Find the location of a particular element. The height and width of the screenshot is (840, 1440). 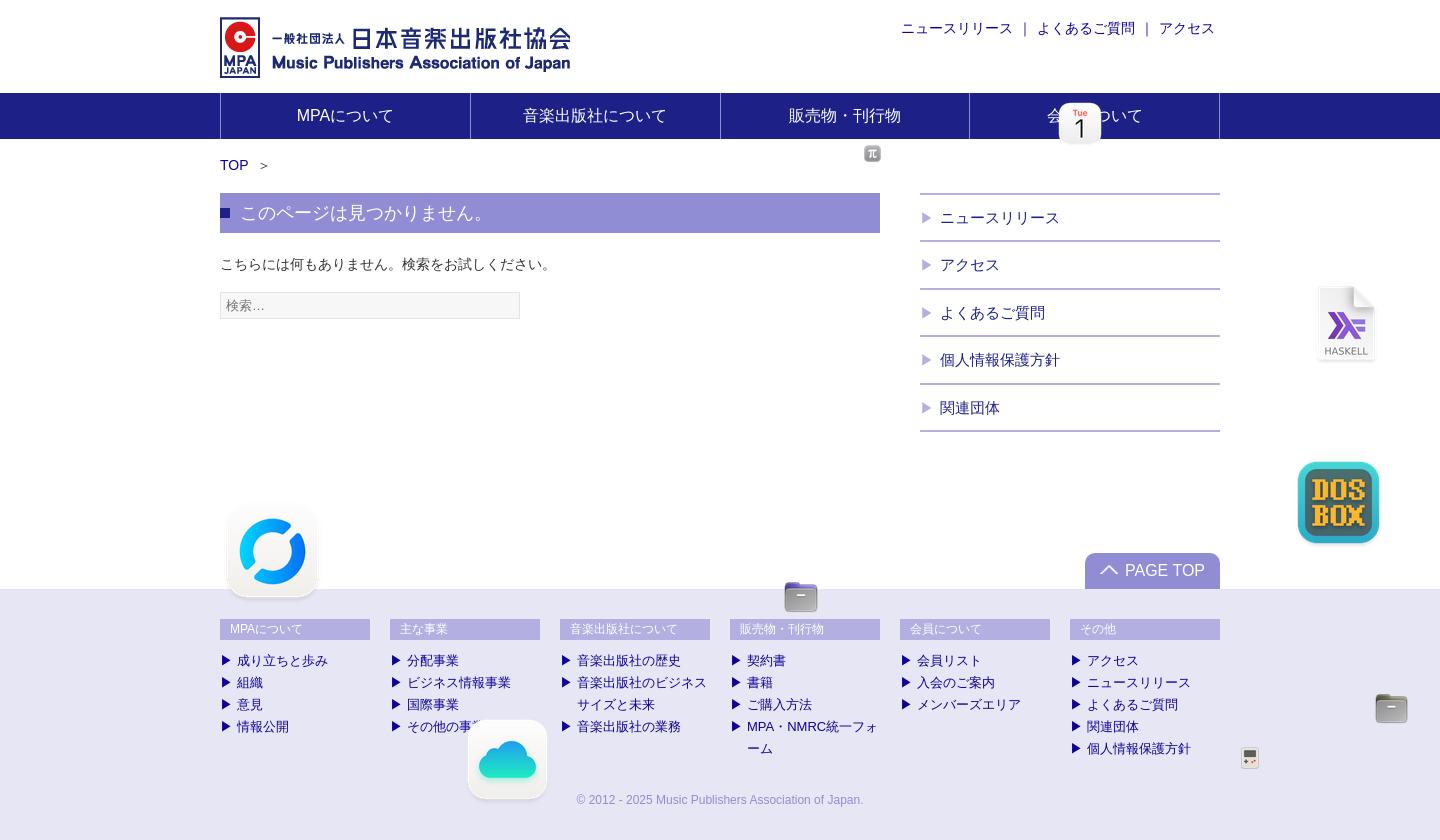

open the file manager application is located at coordinates (1391, 708).